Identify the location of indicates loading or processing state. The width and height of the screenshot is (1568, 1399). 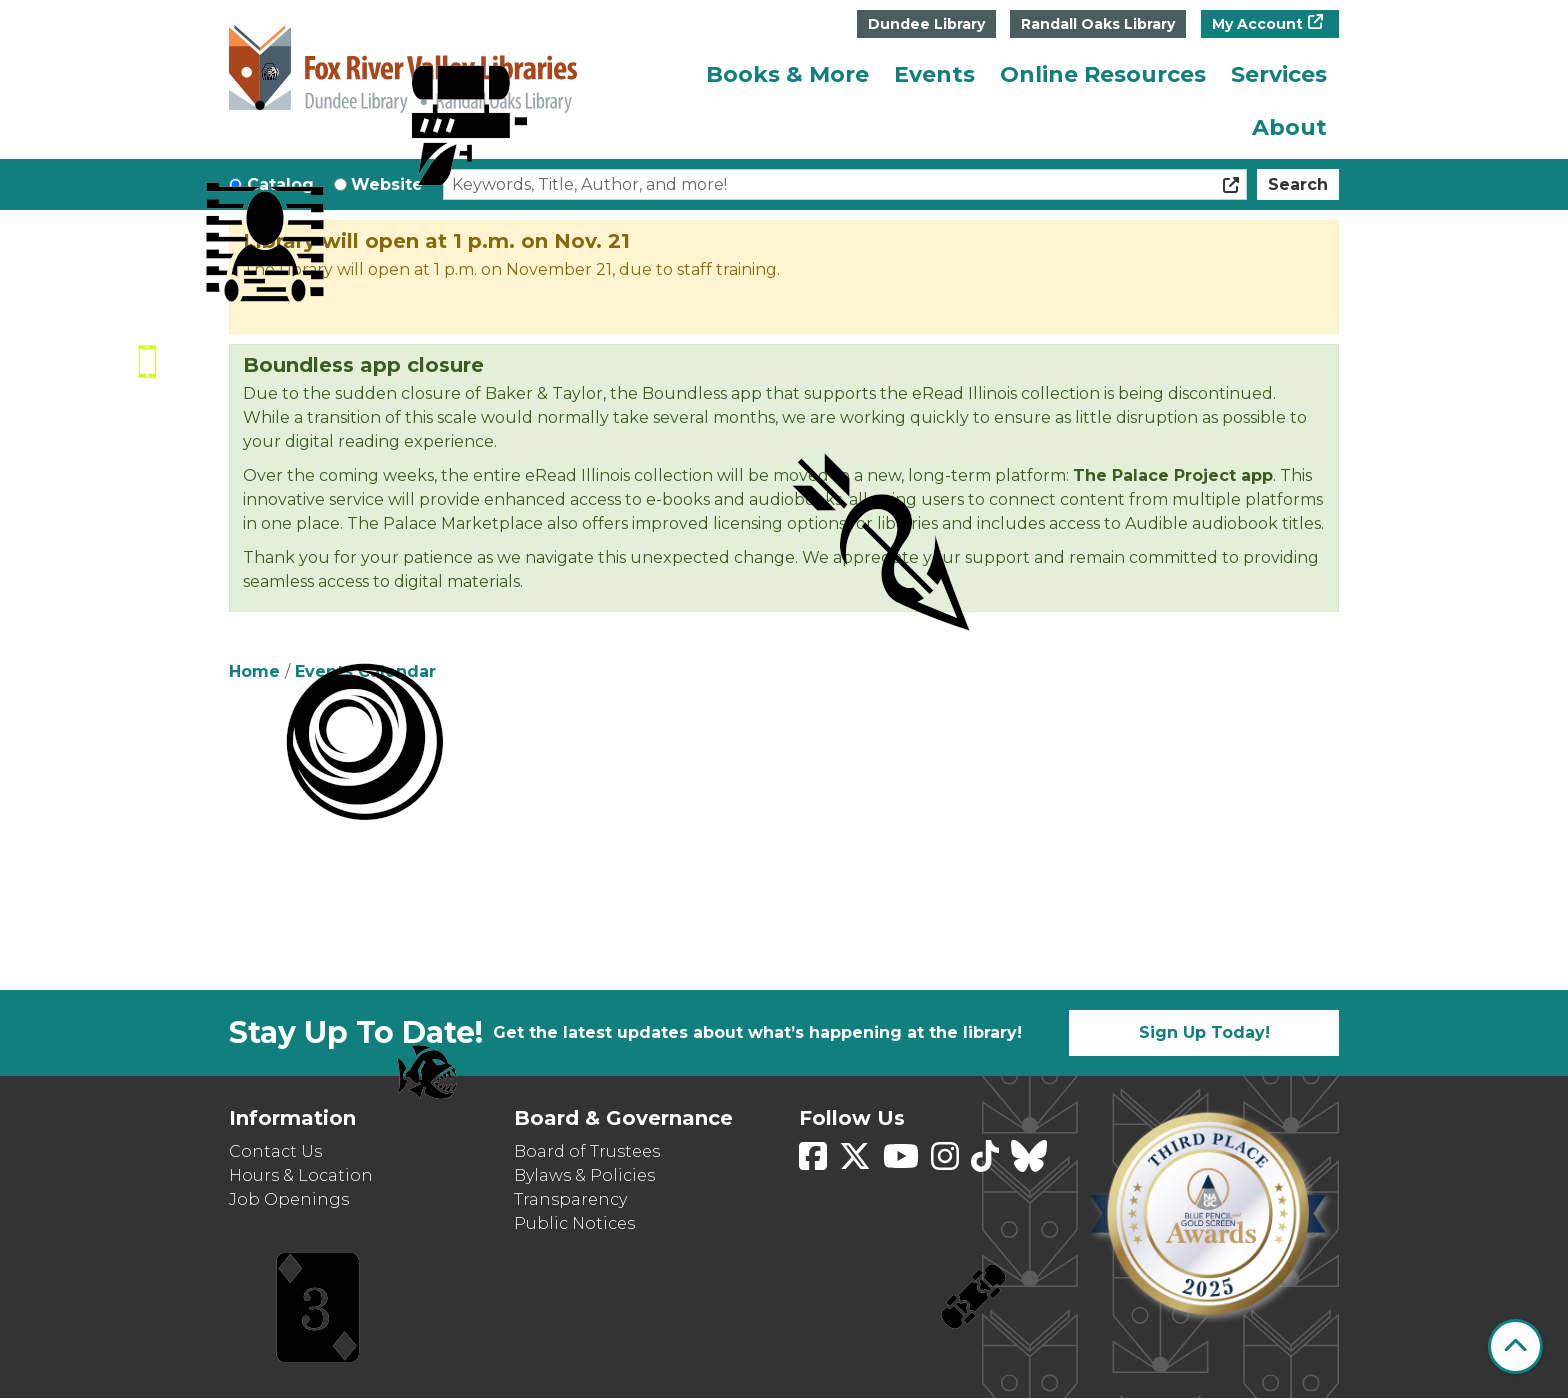
(366, 741).